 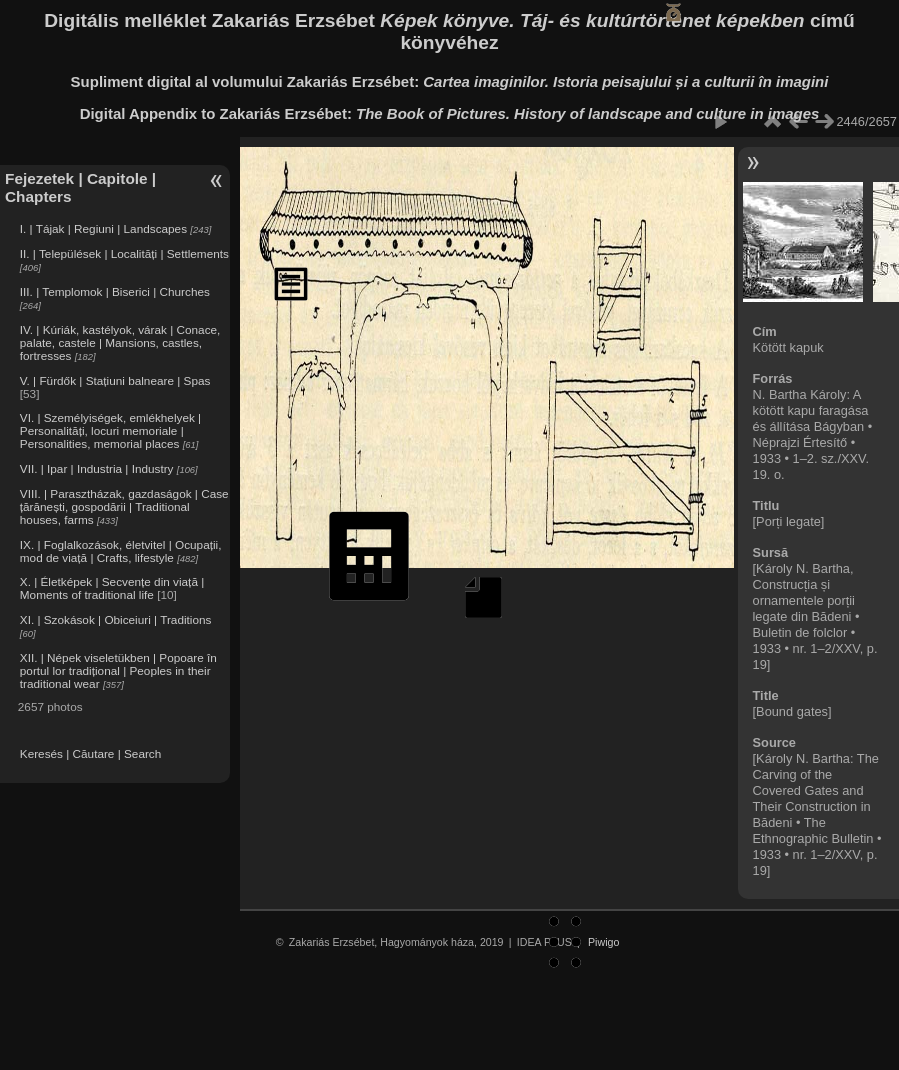 What do you see at coordinates (291, 284) in the screenshot?
I see `switch to horizontal layout view` at bounding box center [291, 284].